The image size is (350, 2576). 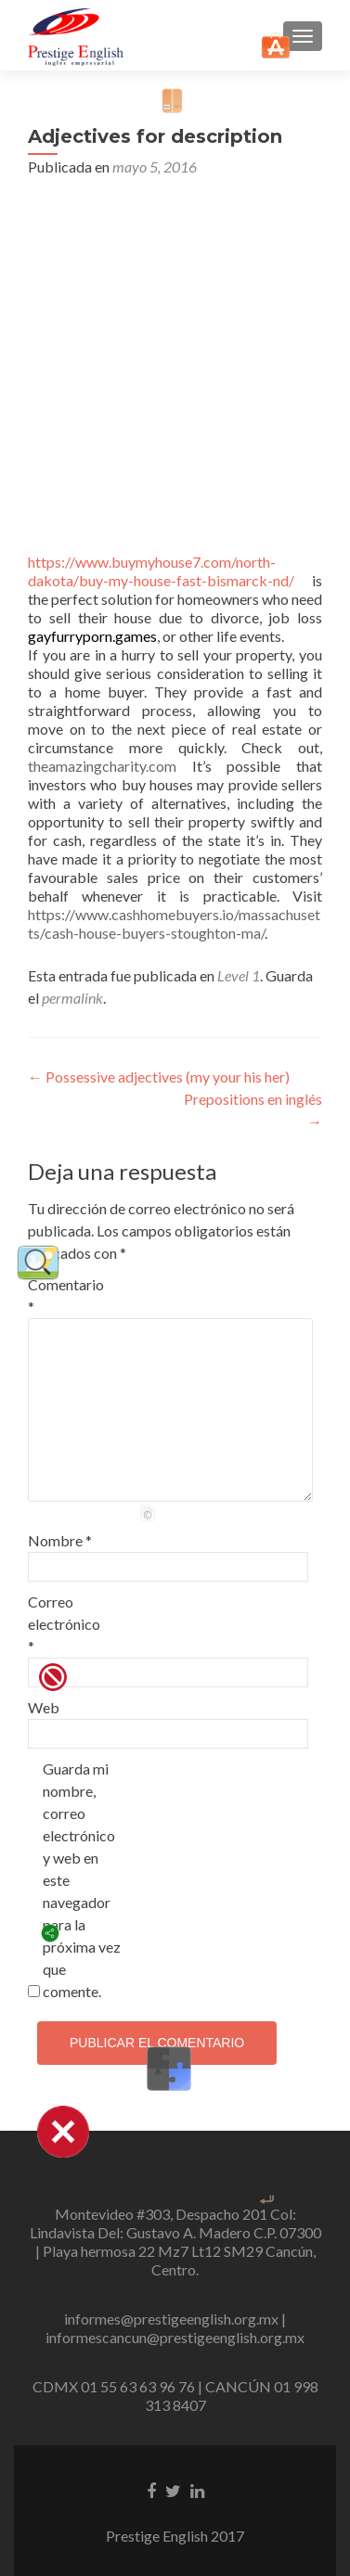 What do you see at coordinates (53, 1677) in the screenshot?
I see `delete or remove selected item` at bounding box center [53, 1677].